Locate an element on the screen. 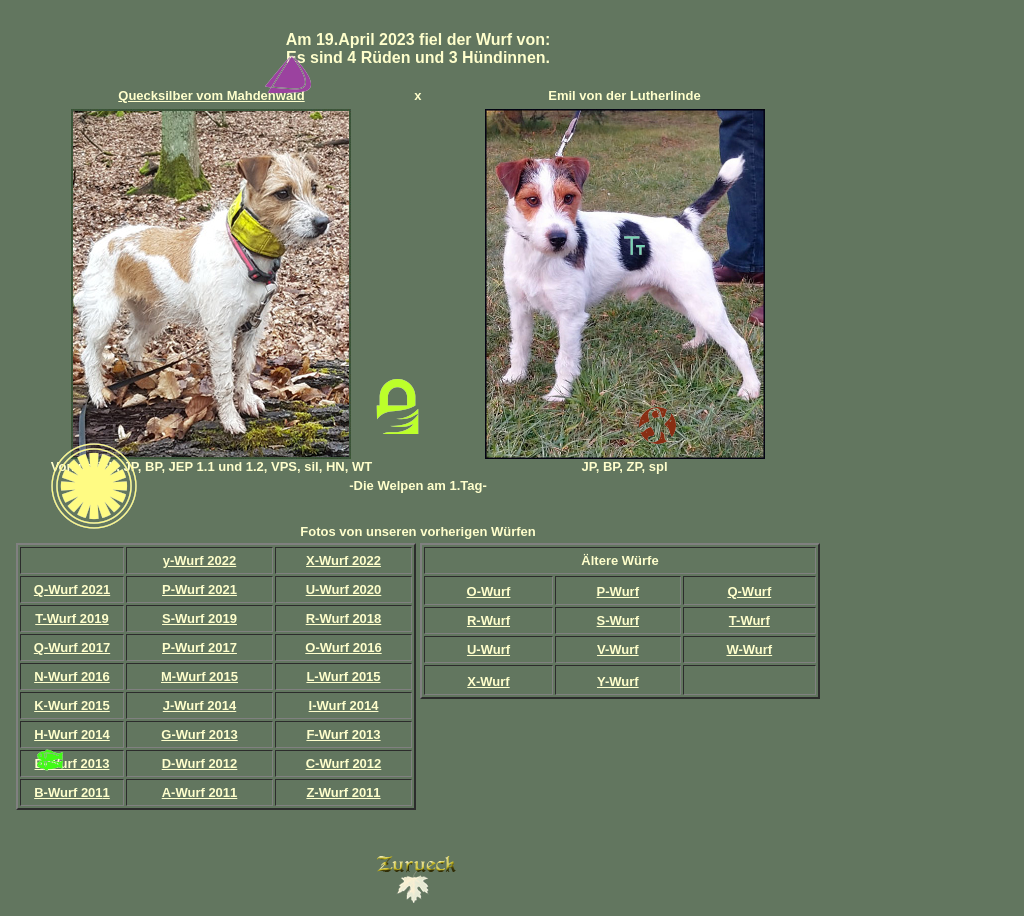 The width and height of the screenshot is (1024, 916). adjust text size settings is located at coordinates (635, 245).